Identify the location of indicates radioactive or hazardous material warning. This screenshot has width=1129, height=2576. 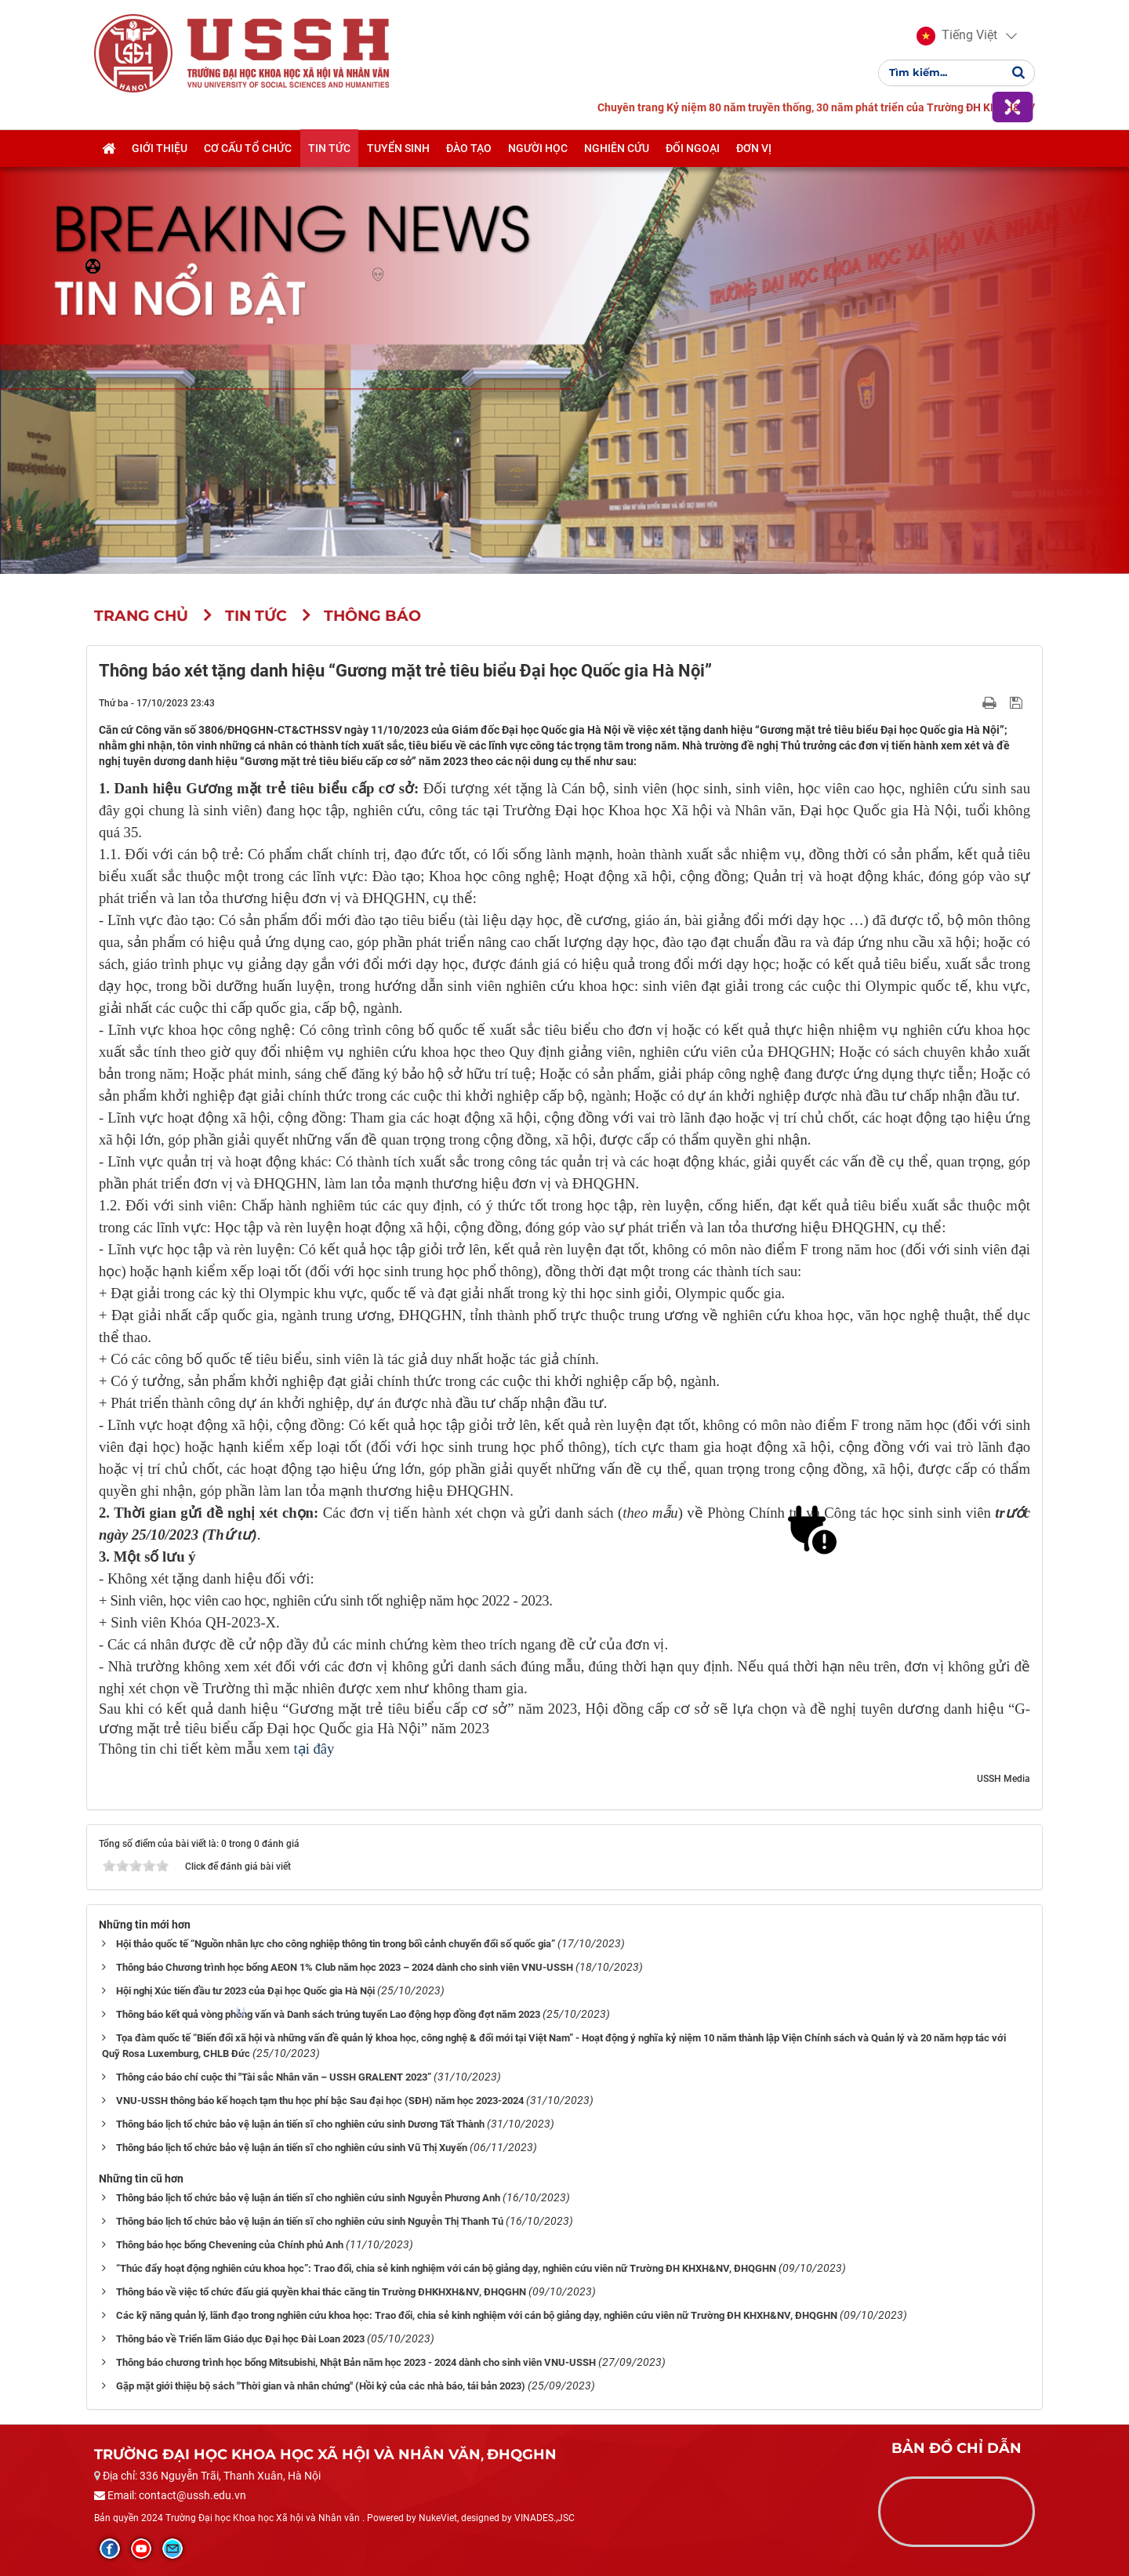
(93, 266).